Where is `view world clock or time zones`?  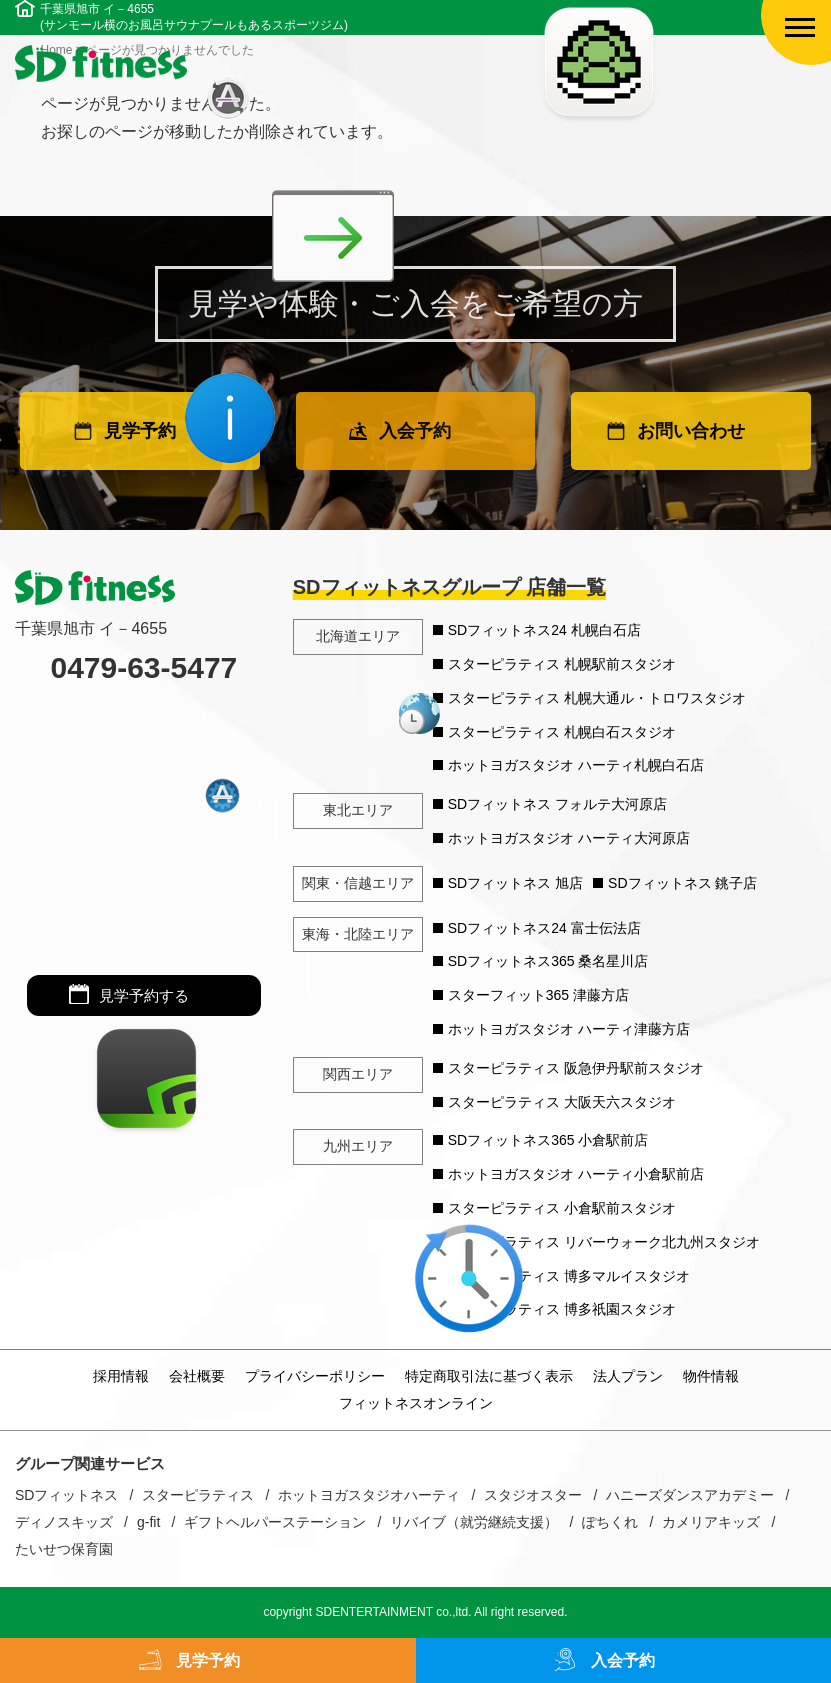
view world clock or time zones is located at coordinates (419, 713).